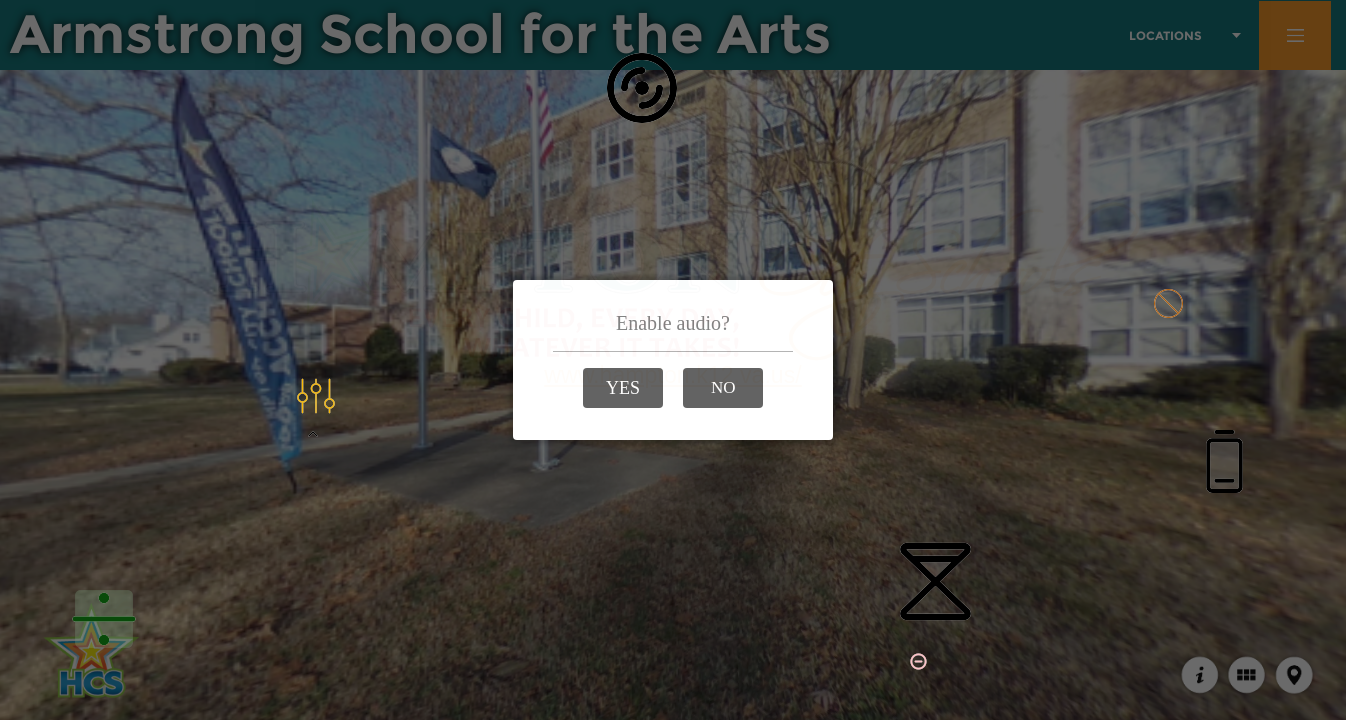 The image size is (1346, 720). Describe the element at coordinates (1224, 462) in the screenshot. I see `indicates low battery level` at that location.